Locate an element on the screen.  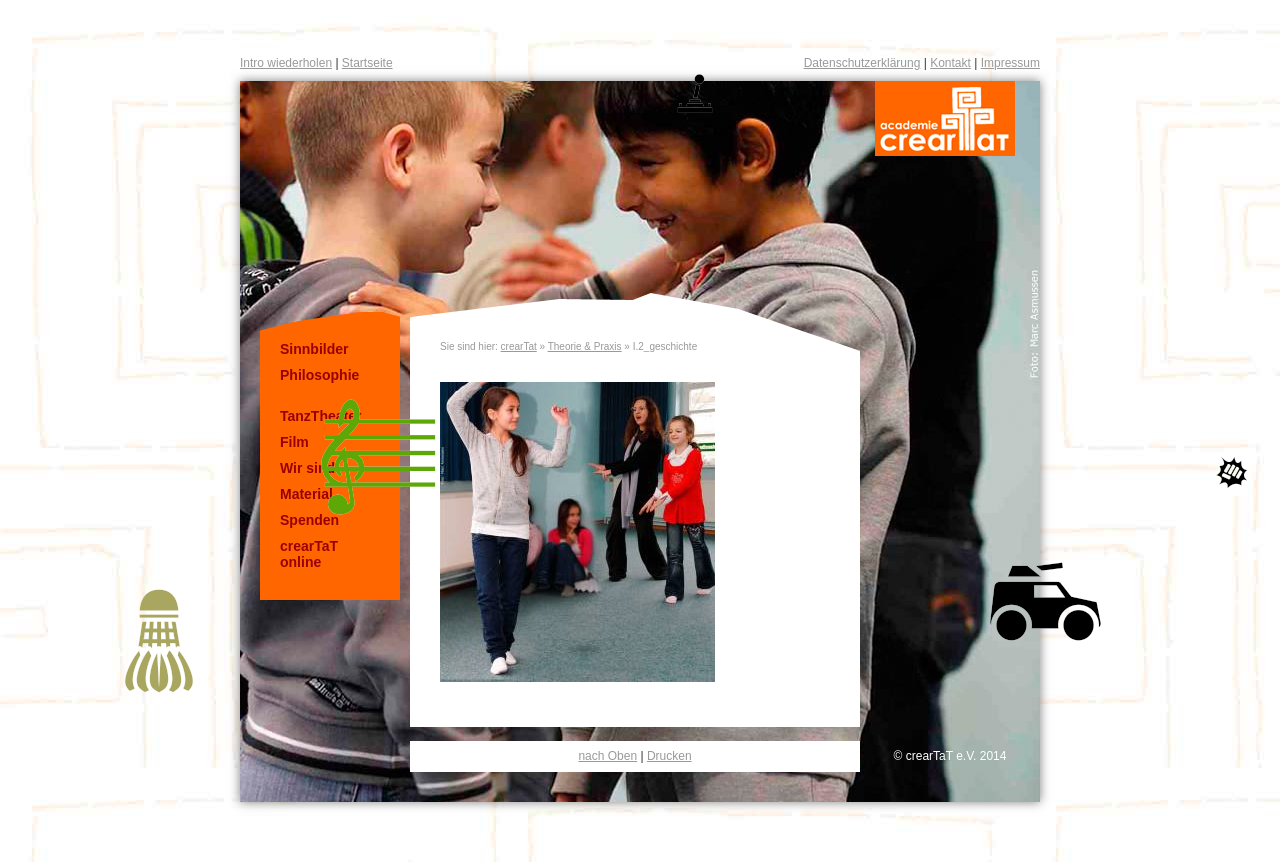
access game controls or gaming mode is located at coordinates (695, 93).